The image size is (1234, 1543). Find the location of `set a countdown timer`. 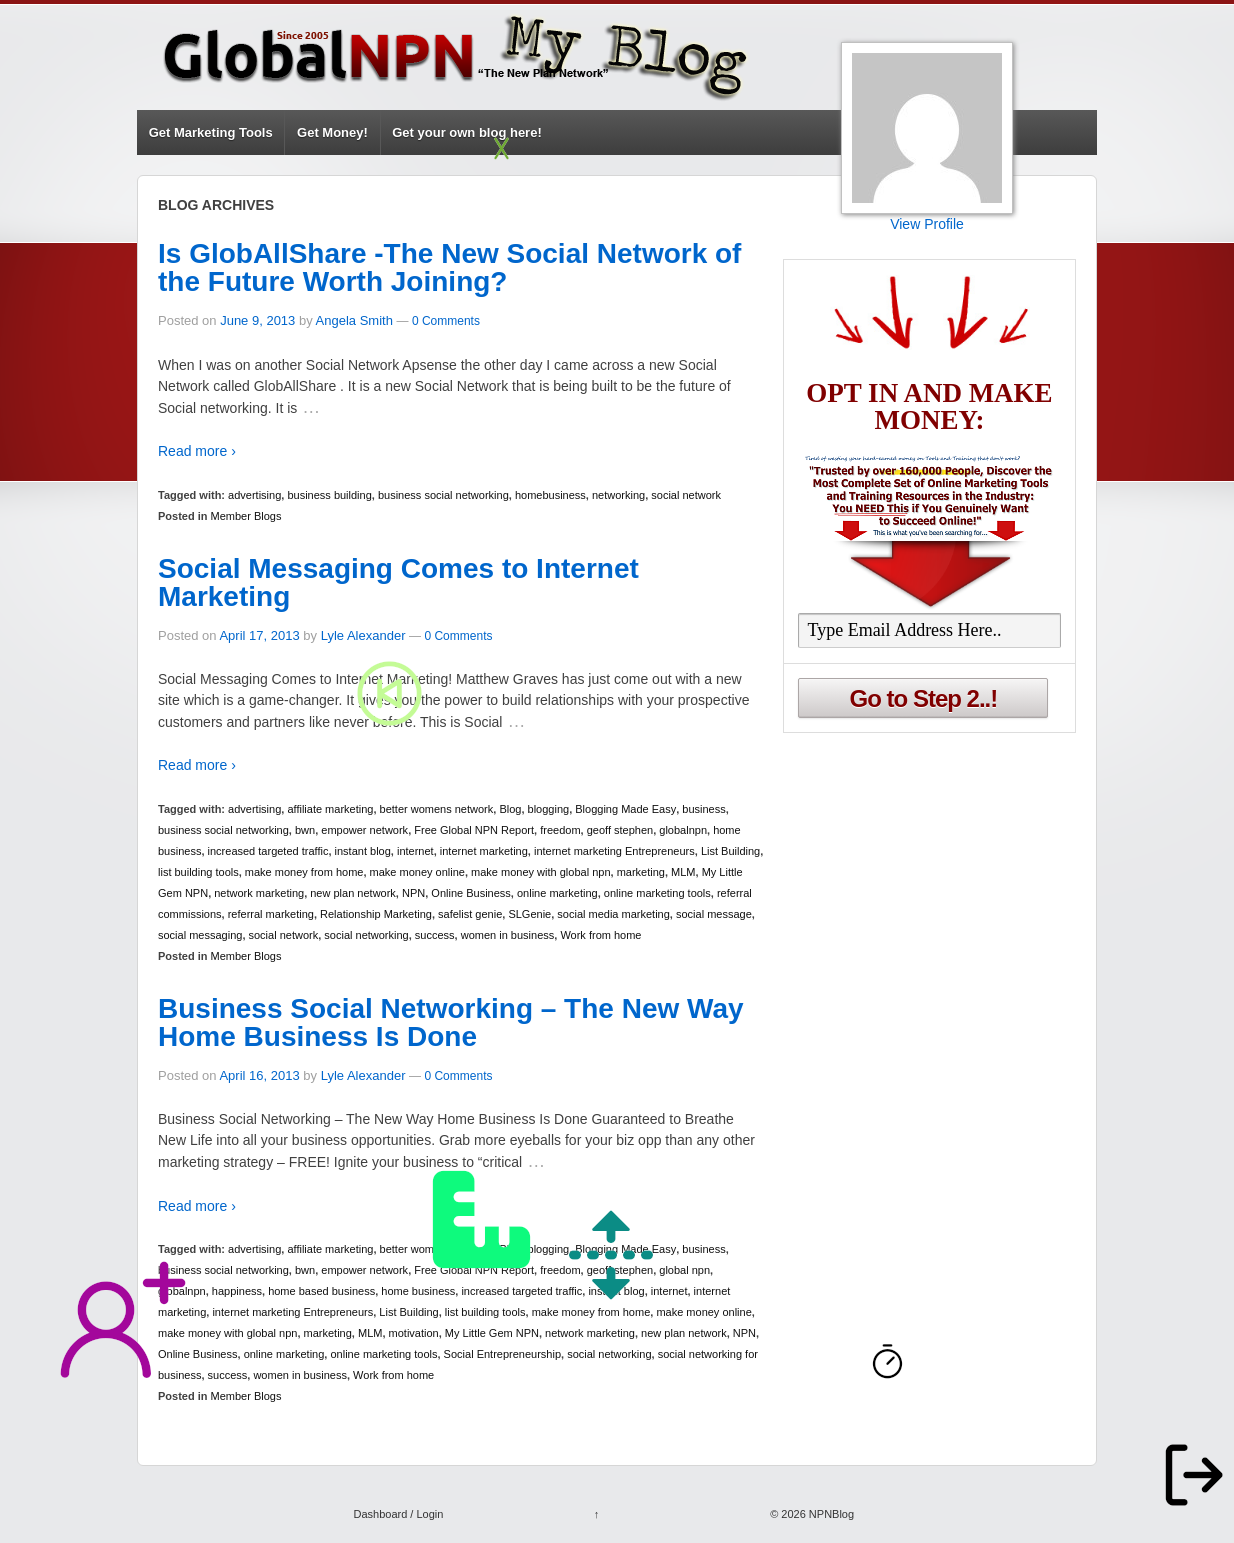

set a countdown timer is located at coordinates (887, 1362).